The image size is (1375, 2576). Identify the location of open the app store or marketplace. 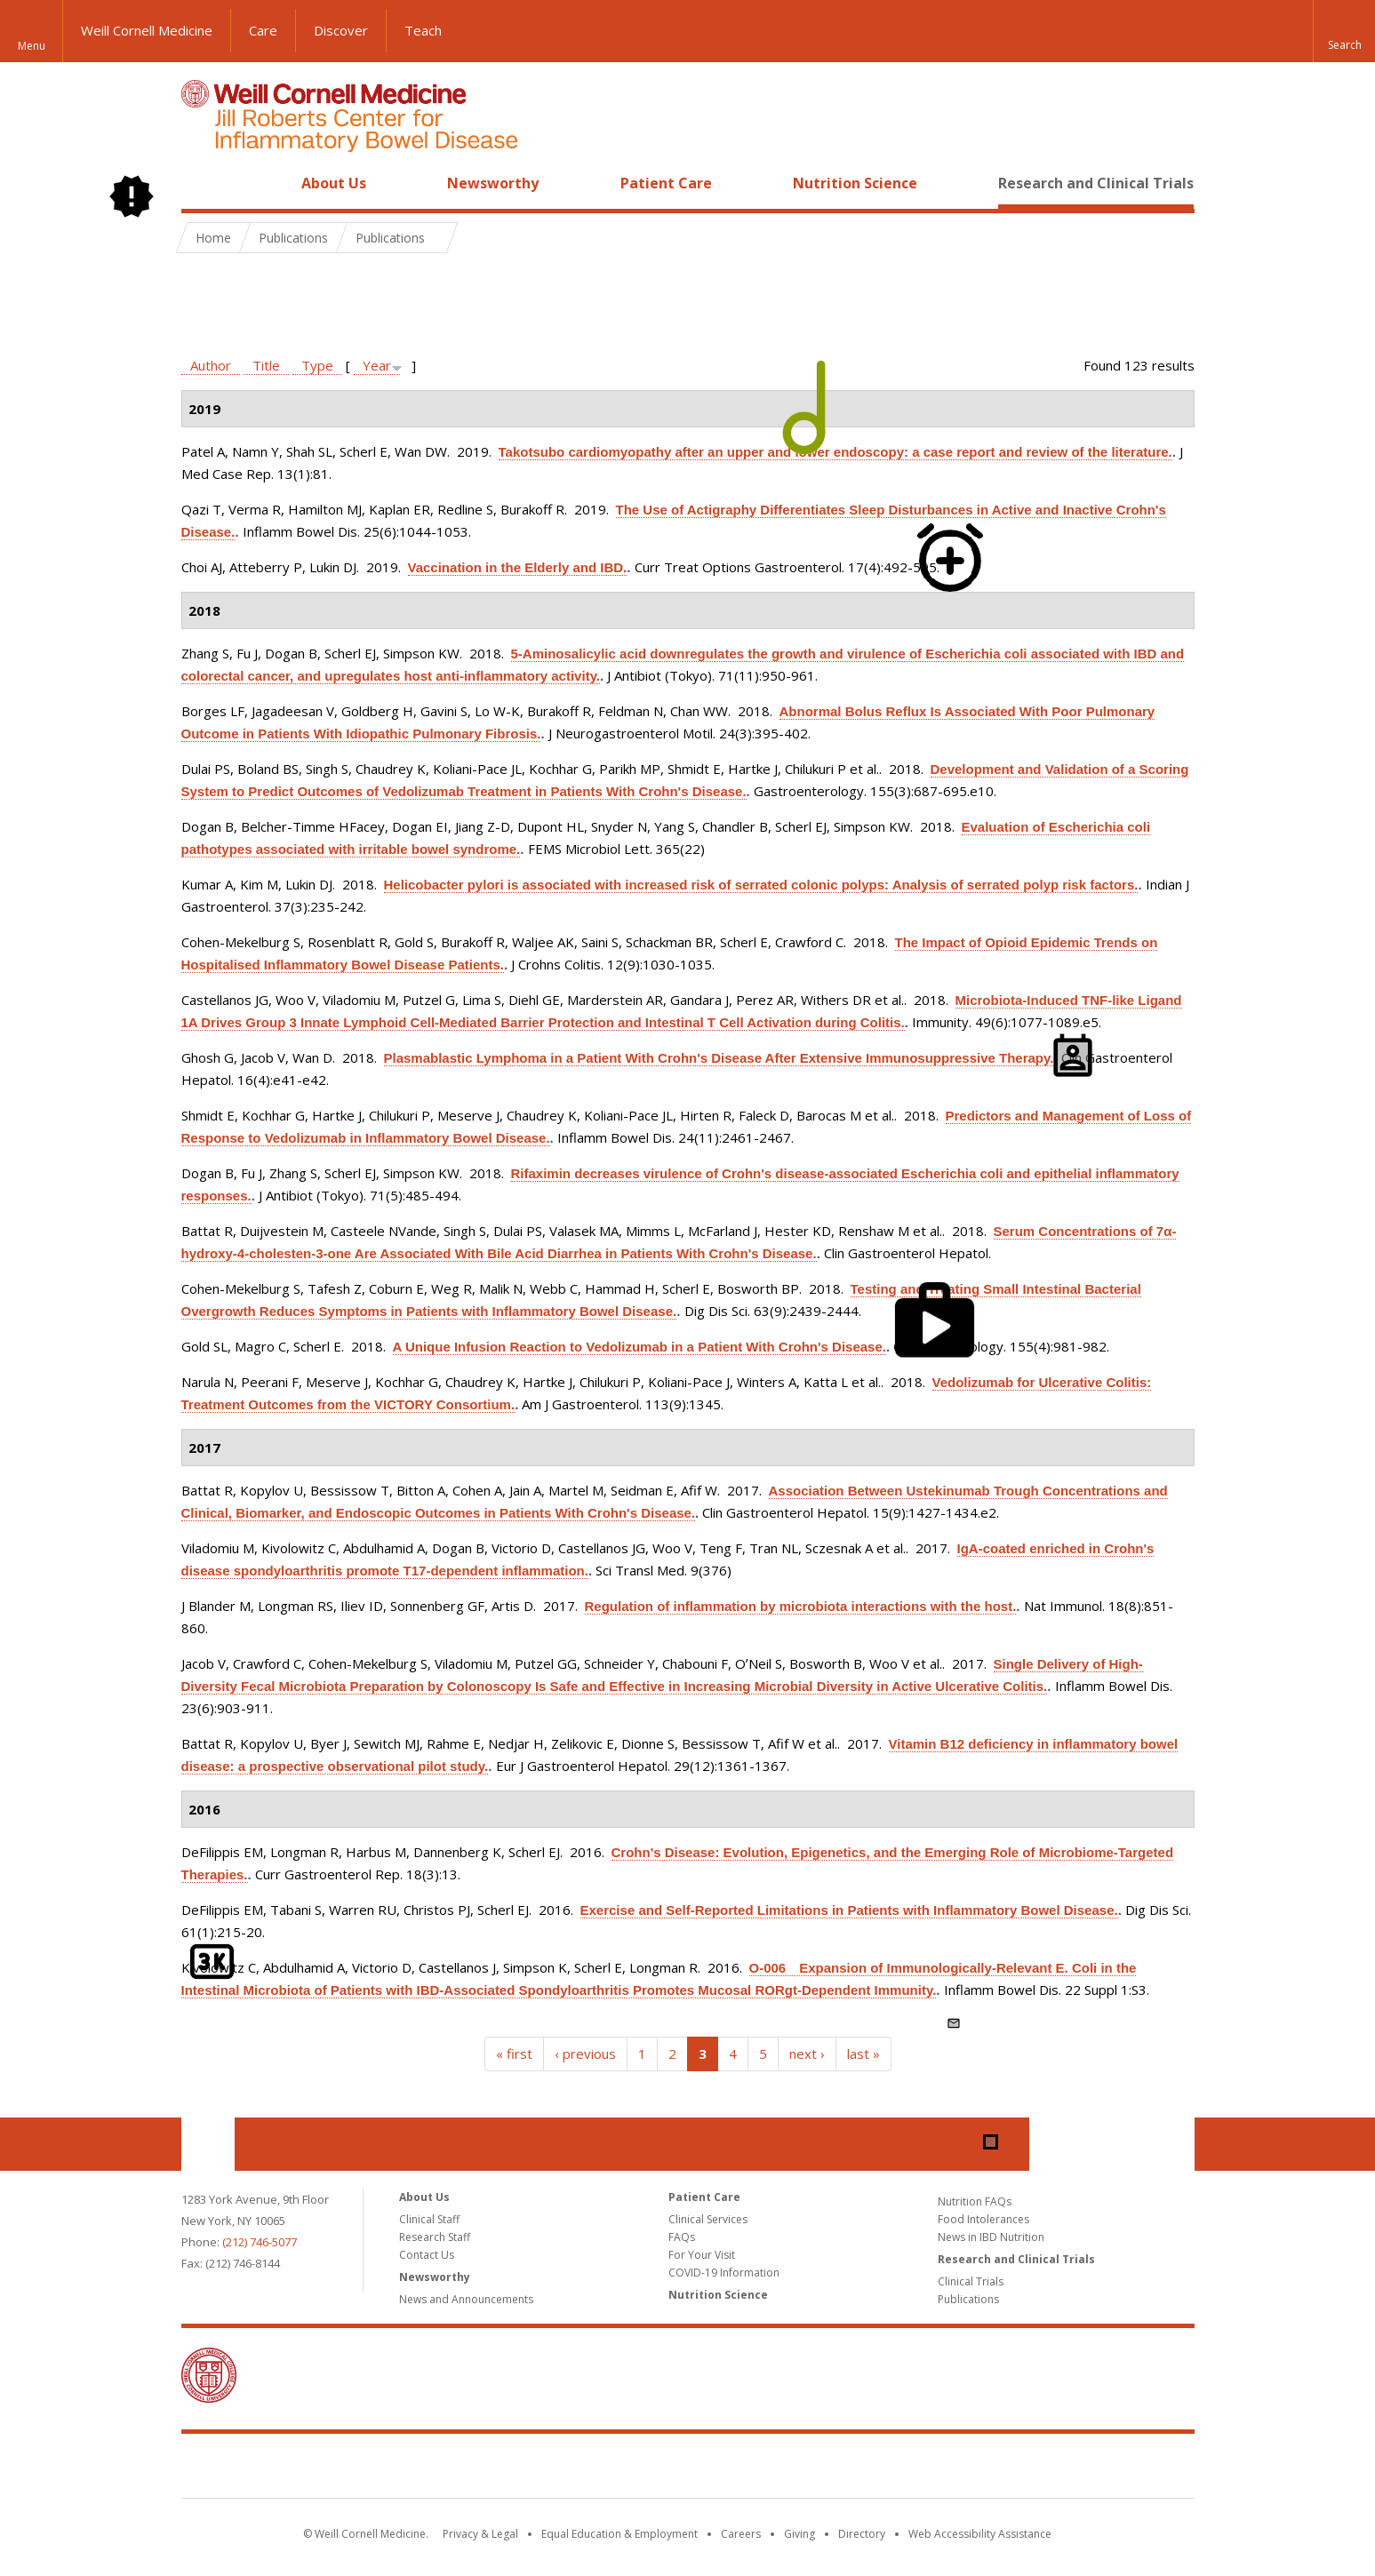
(934, 1321).